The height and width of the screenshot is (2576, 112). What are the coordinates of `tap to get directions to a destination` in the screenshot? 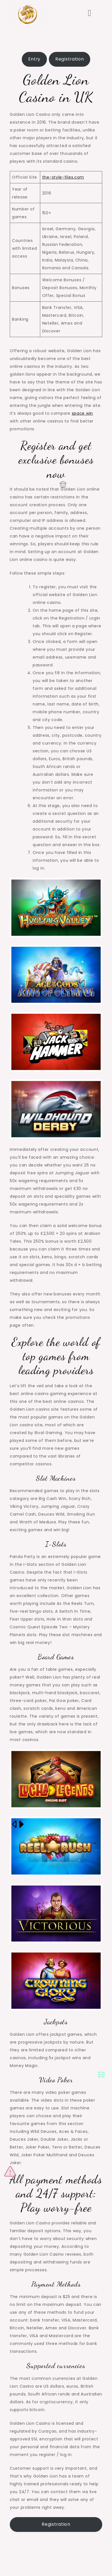 It's located at (37, 2002).